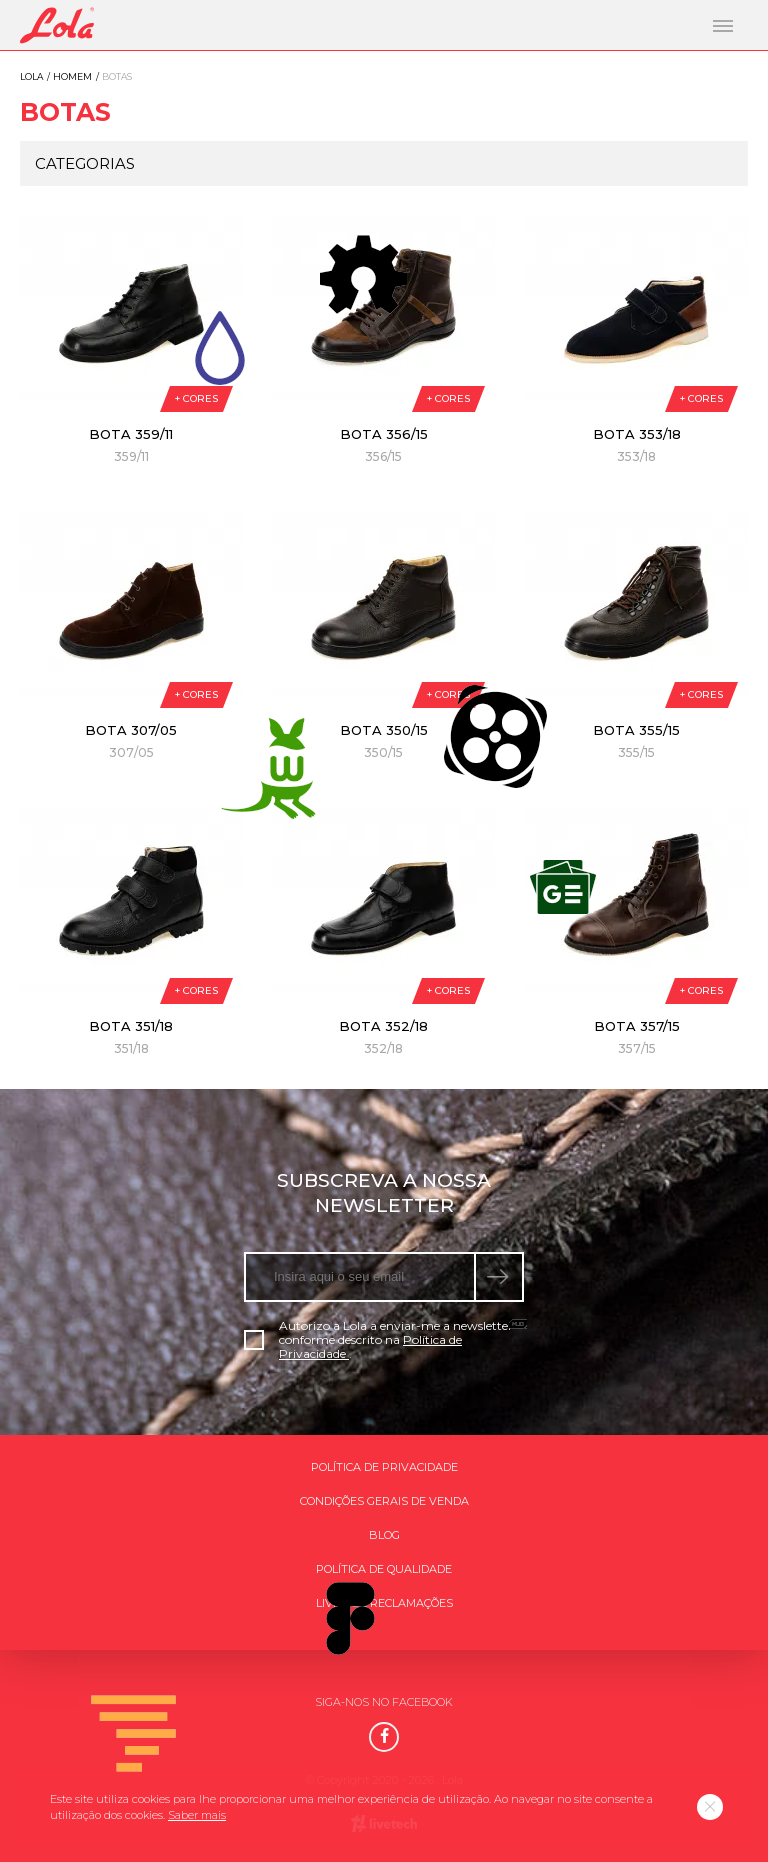  What do you see at coordinates (350, 1618) in the screenshot?
I see `open figma design app` at bounding box center [350, 1618].